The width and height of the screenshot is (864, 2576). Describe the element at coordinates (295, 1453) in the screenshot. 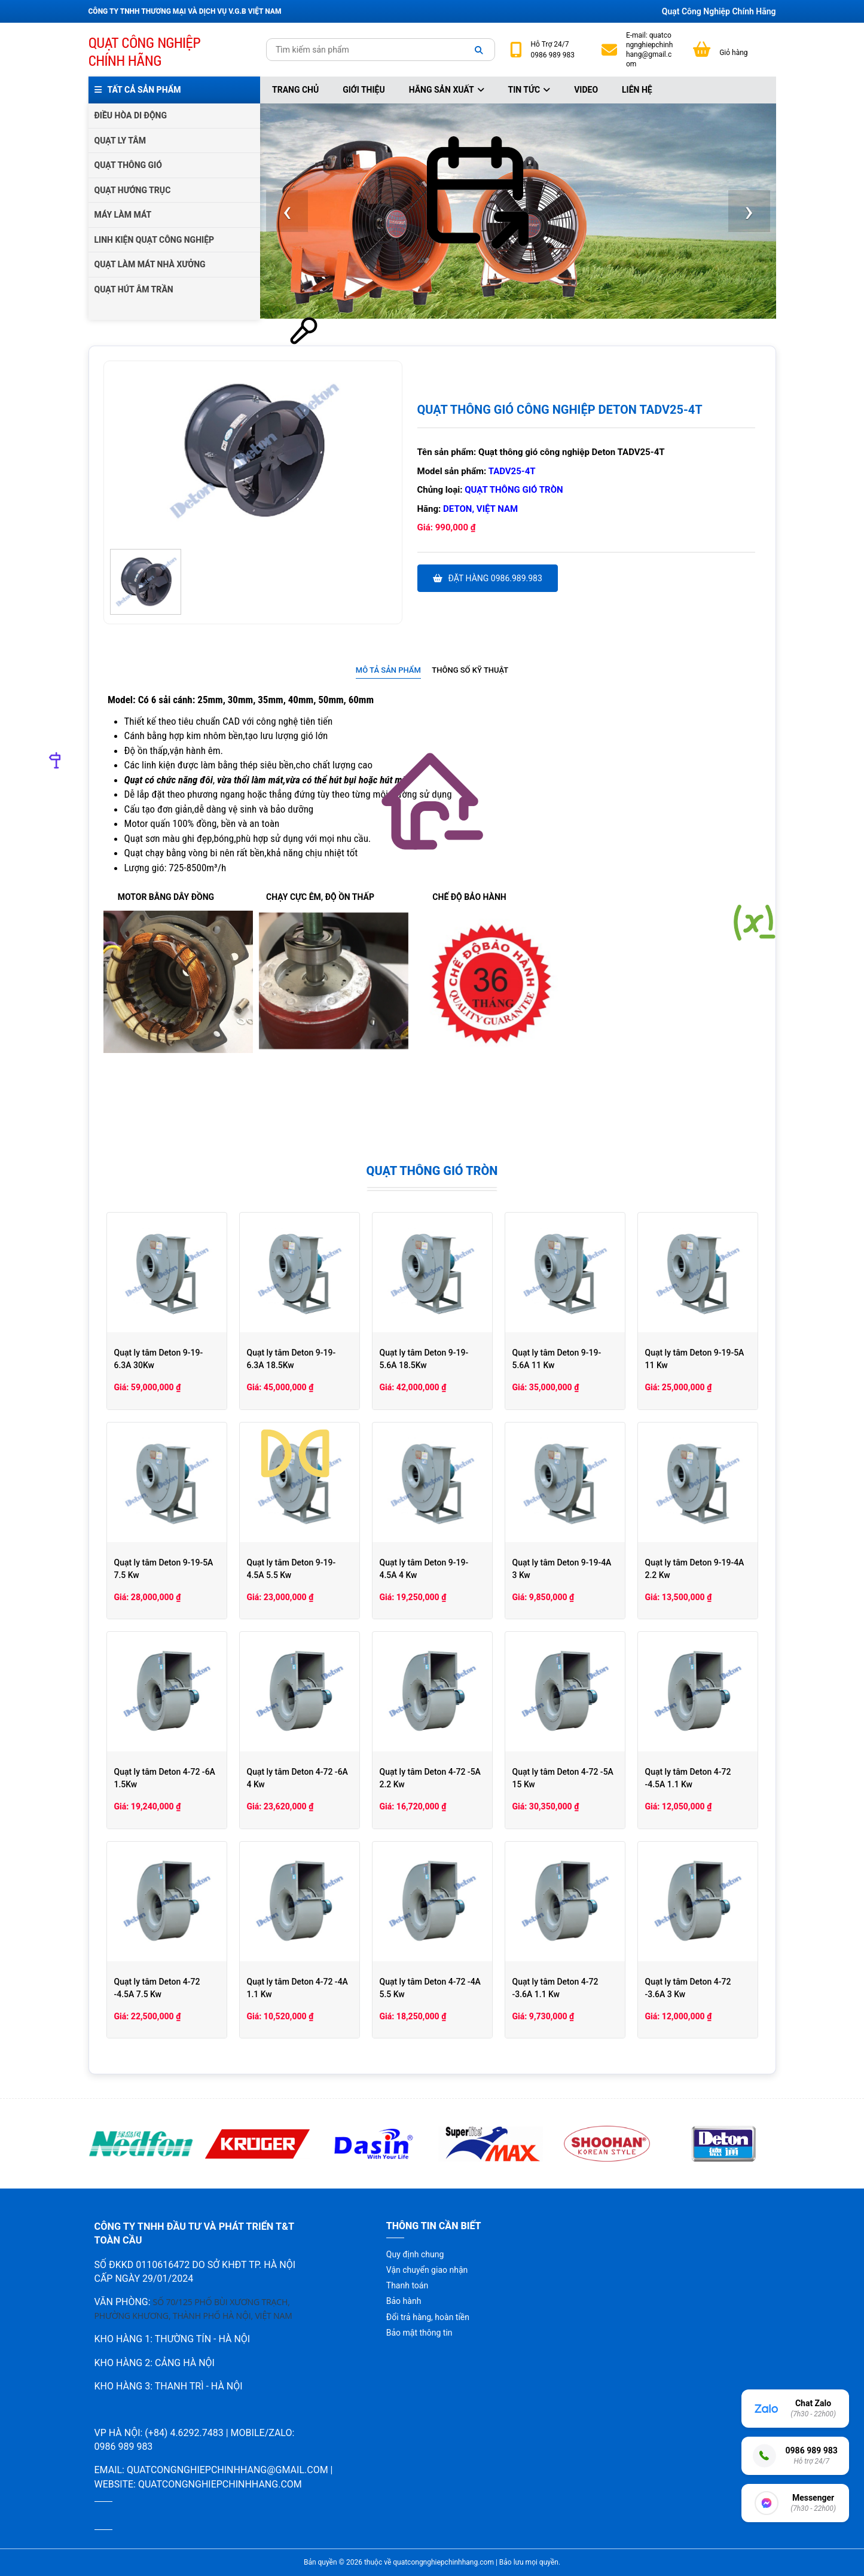

I see `indicates dolby digital audio support` at that location.